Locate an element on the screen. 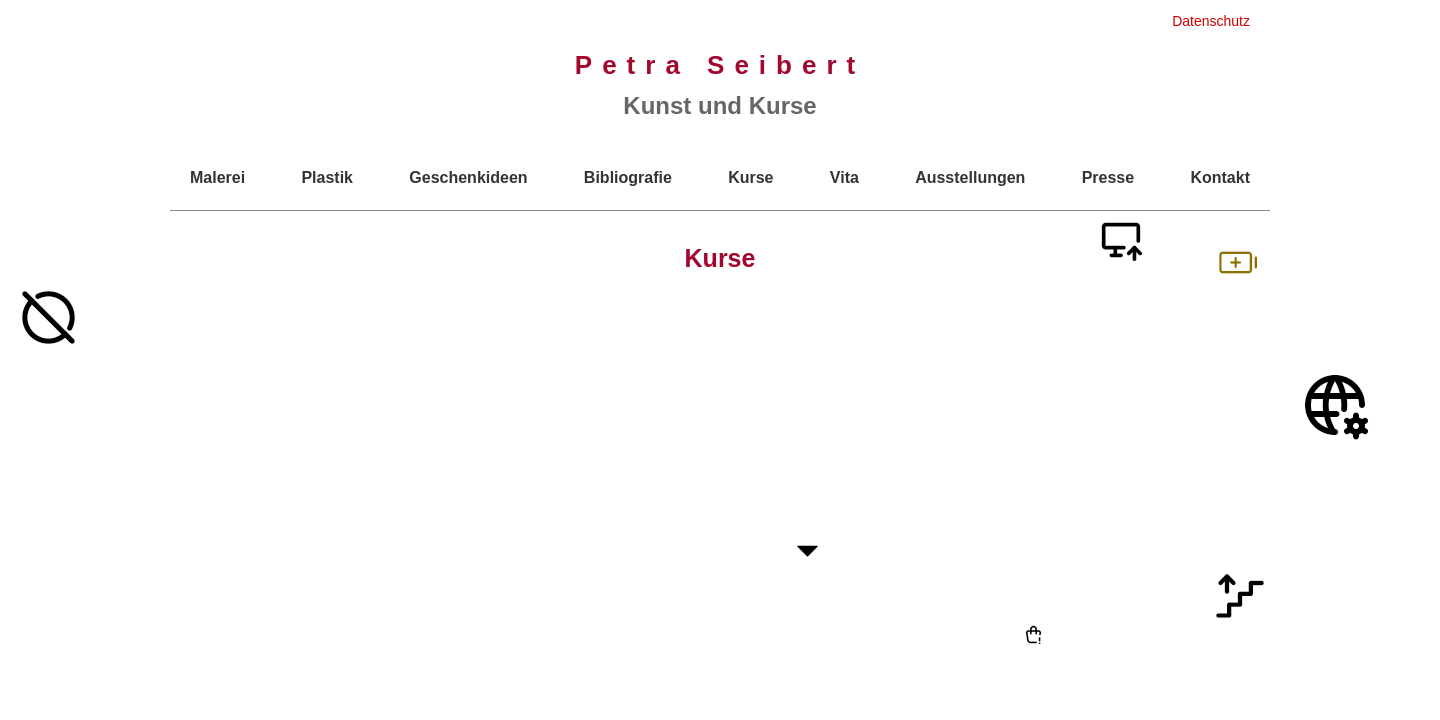 Image resolution: width=1440 pixels, height=720 pixels. expand a dropdown menu is located at coordinates (807, 548).